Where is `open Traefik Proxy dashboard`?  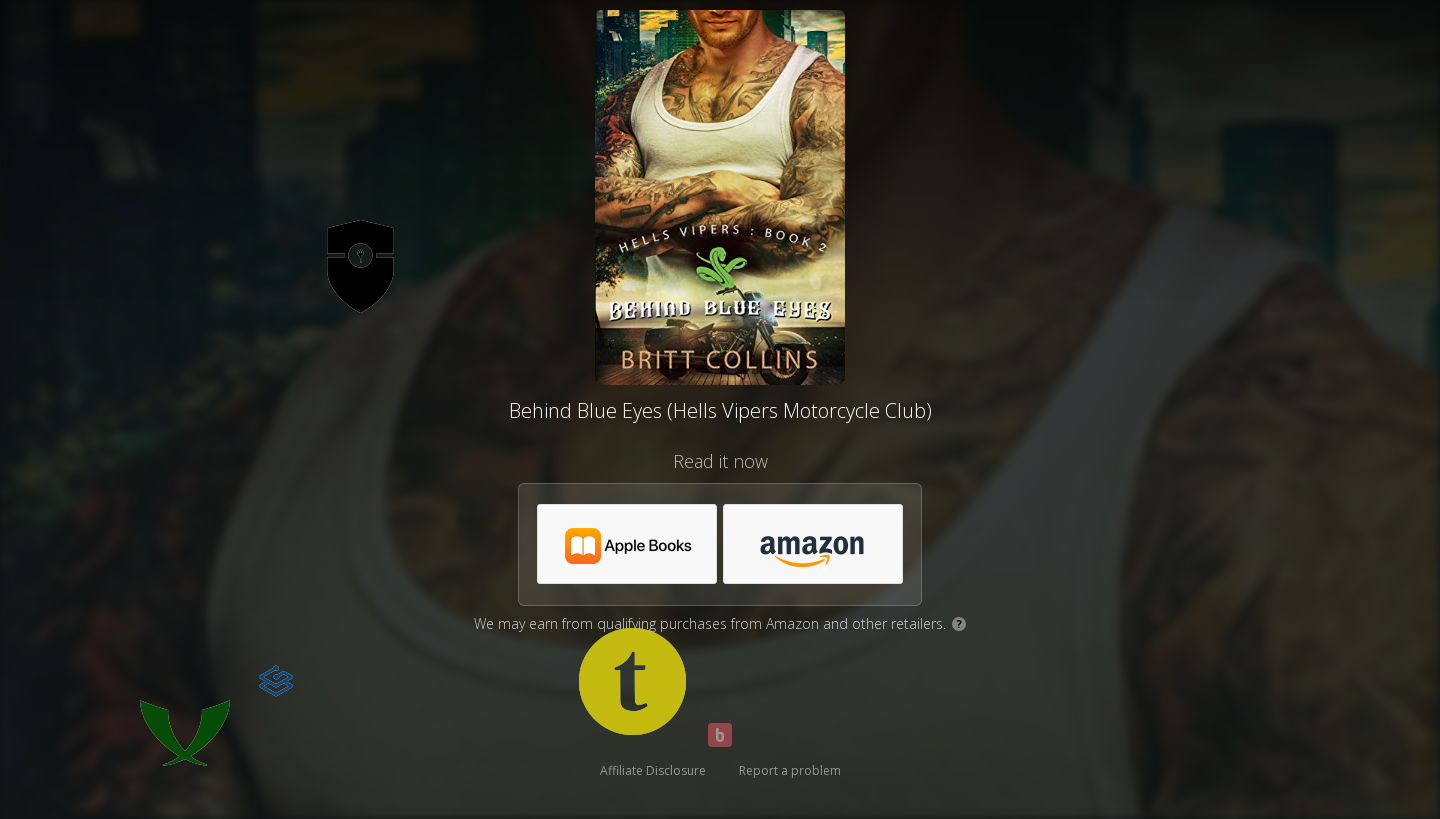 open Traefik Proxy dashboard is located at coordinates (276, 681).